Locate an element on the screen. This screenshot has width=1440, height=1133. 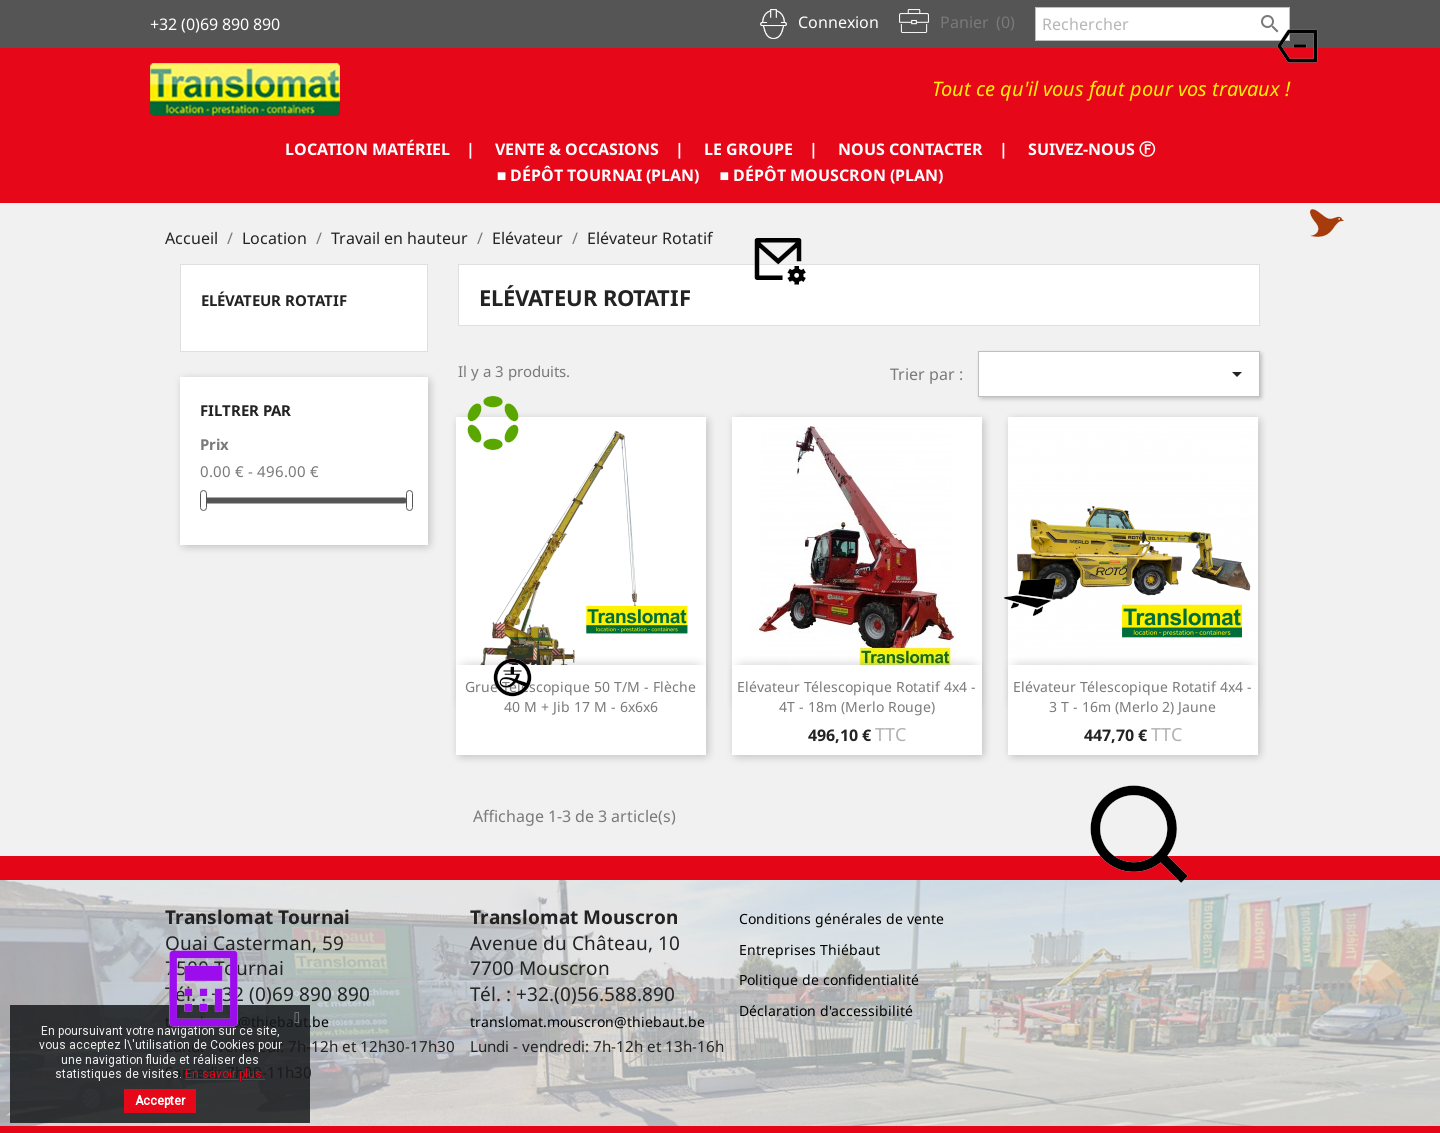
pay with alipay is located at coordinates (512, 677).